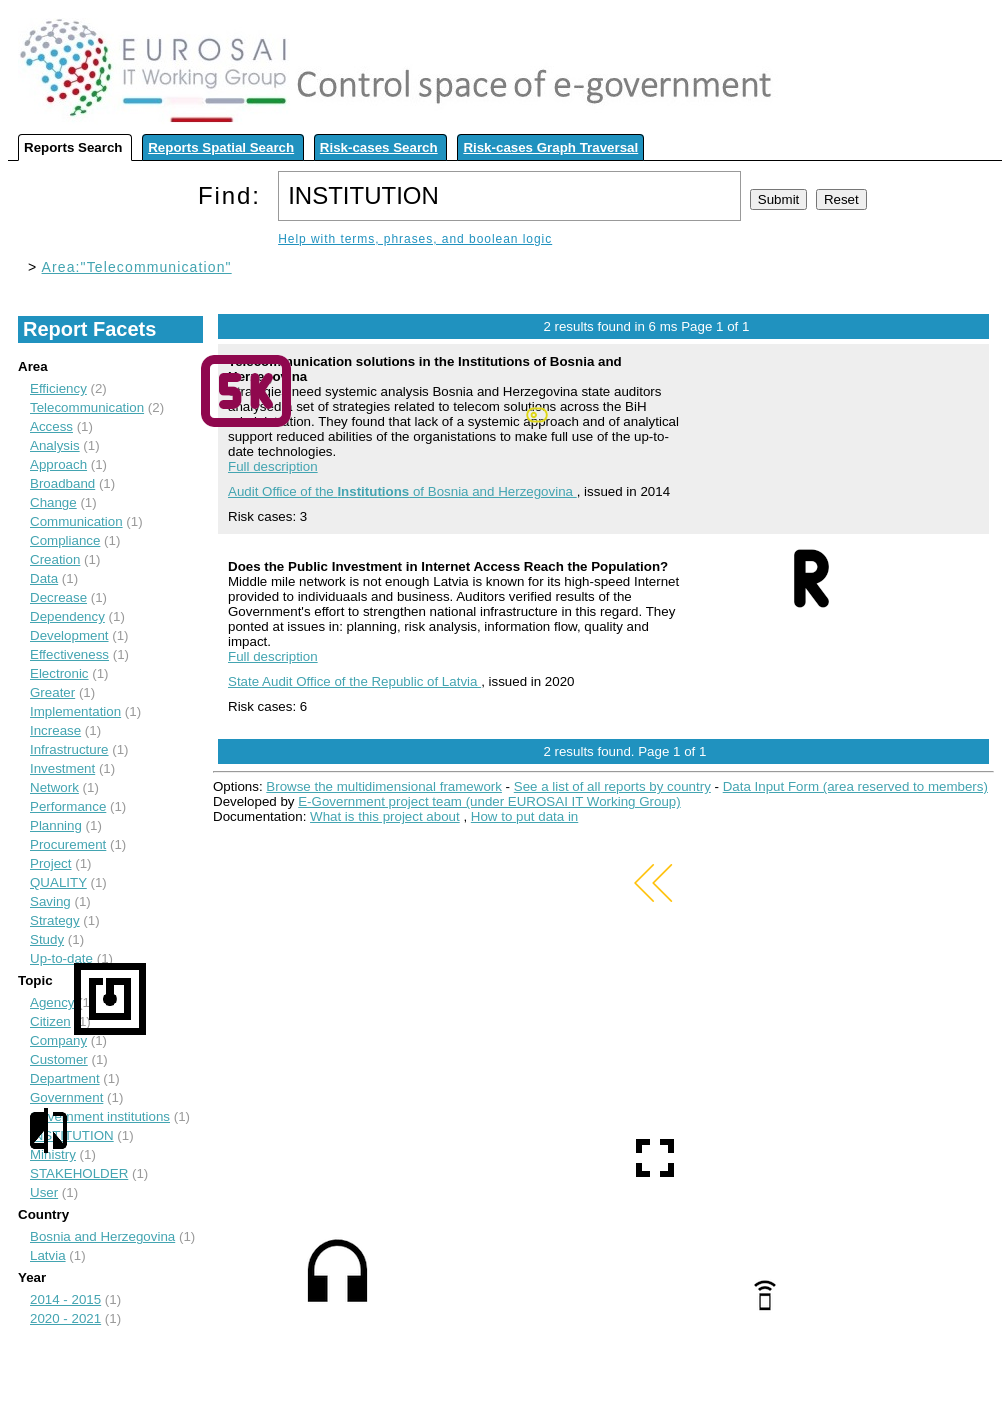  Describe the element at coordinates (337, 1275) in the screenshot. I see `access audio or voice call support` at that location.